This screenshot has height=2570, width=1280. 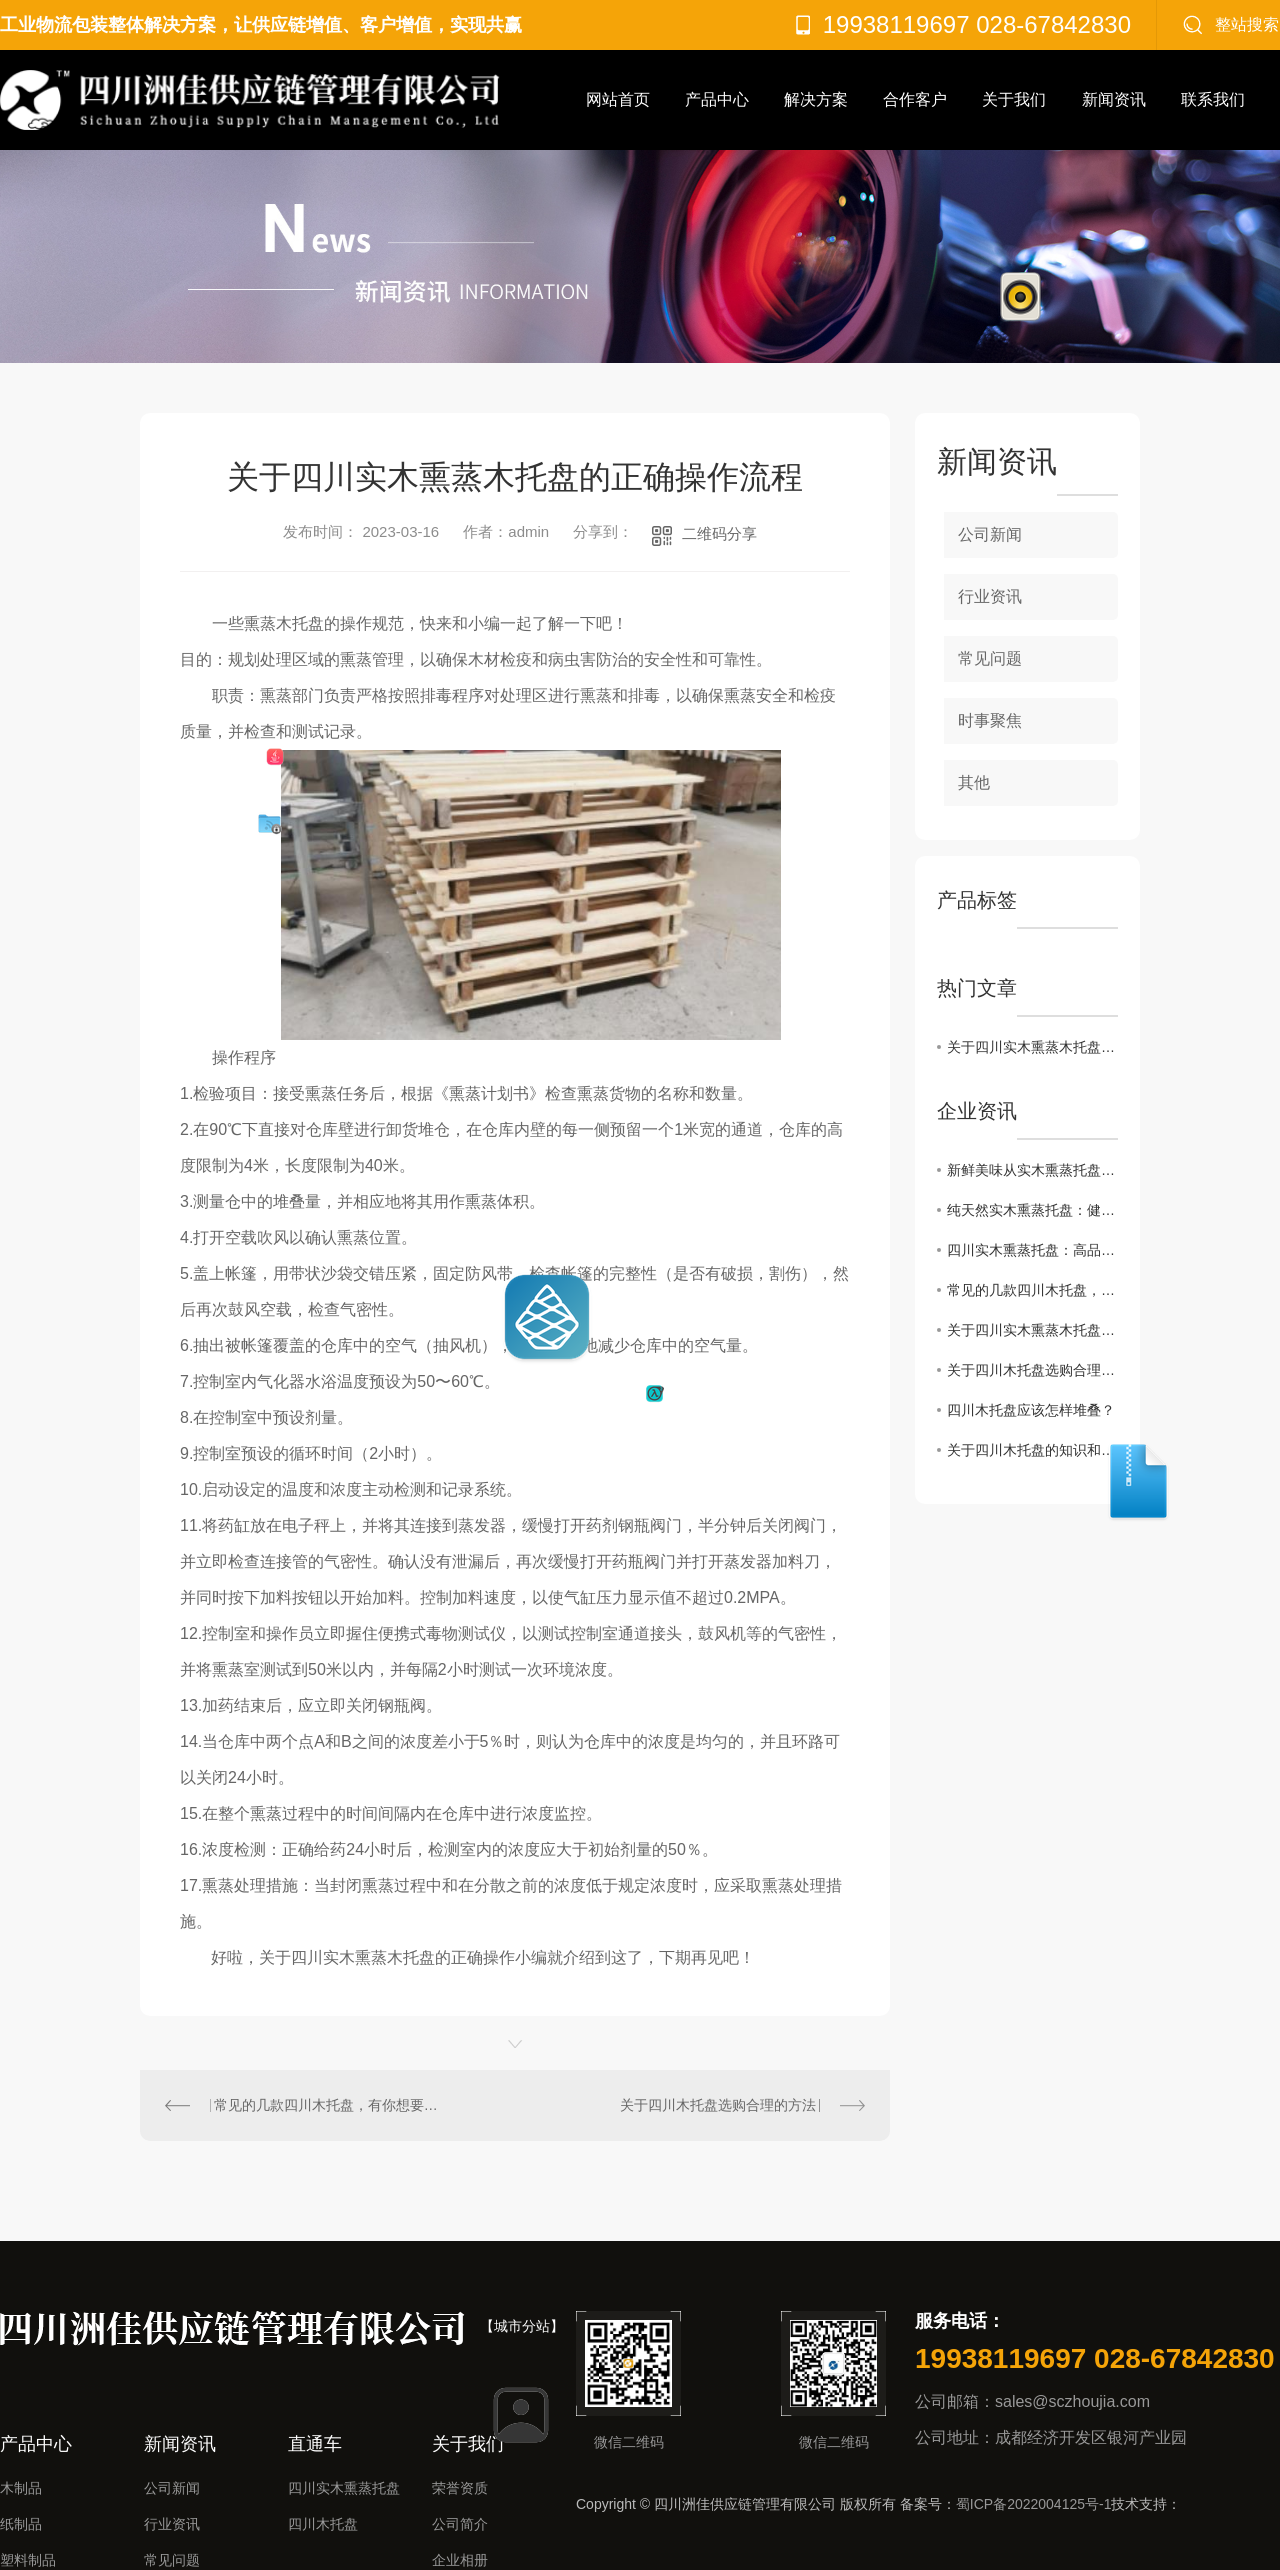 What do you see at coordinates (1138, 1482) in the screenshot?
I see `an archive file in .ar format` at bounding box center [1138, 1482].